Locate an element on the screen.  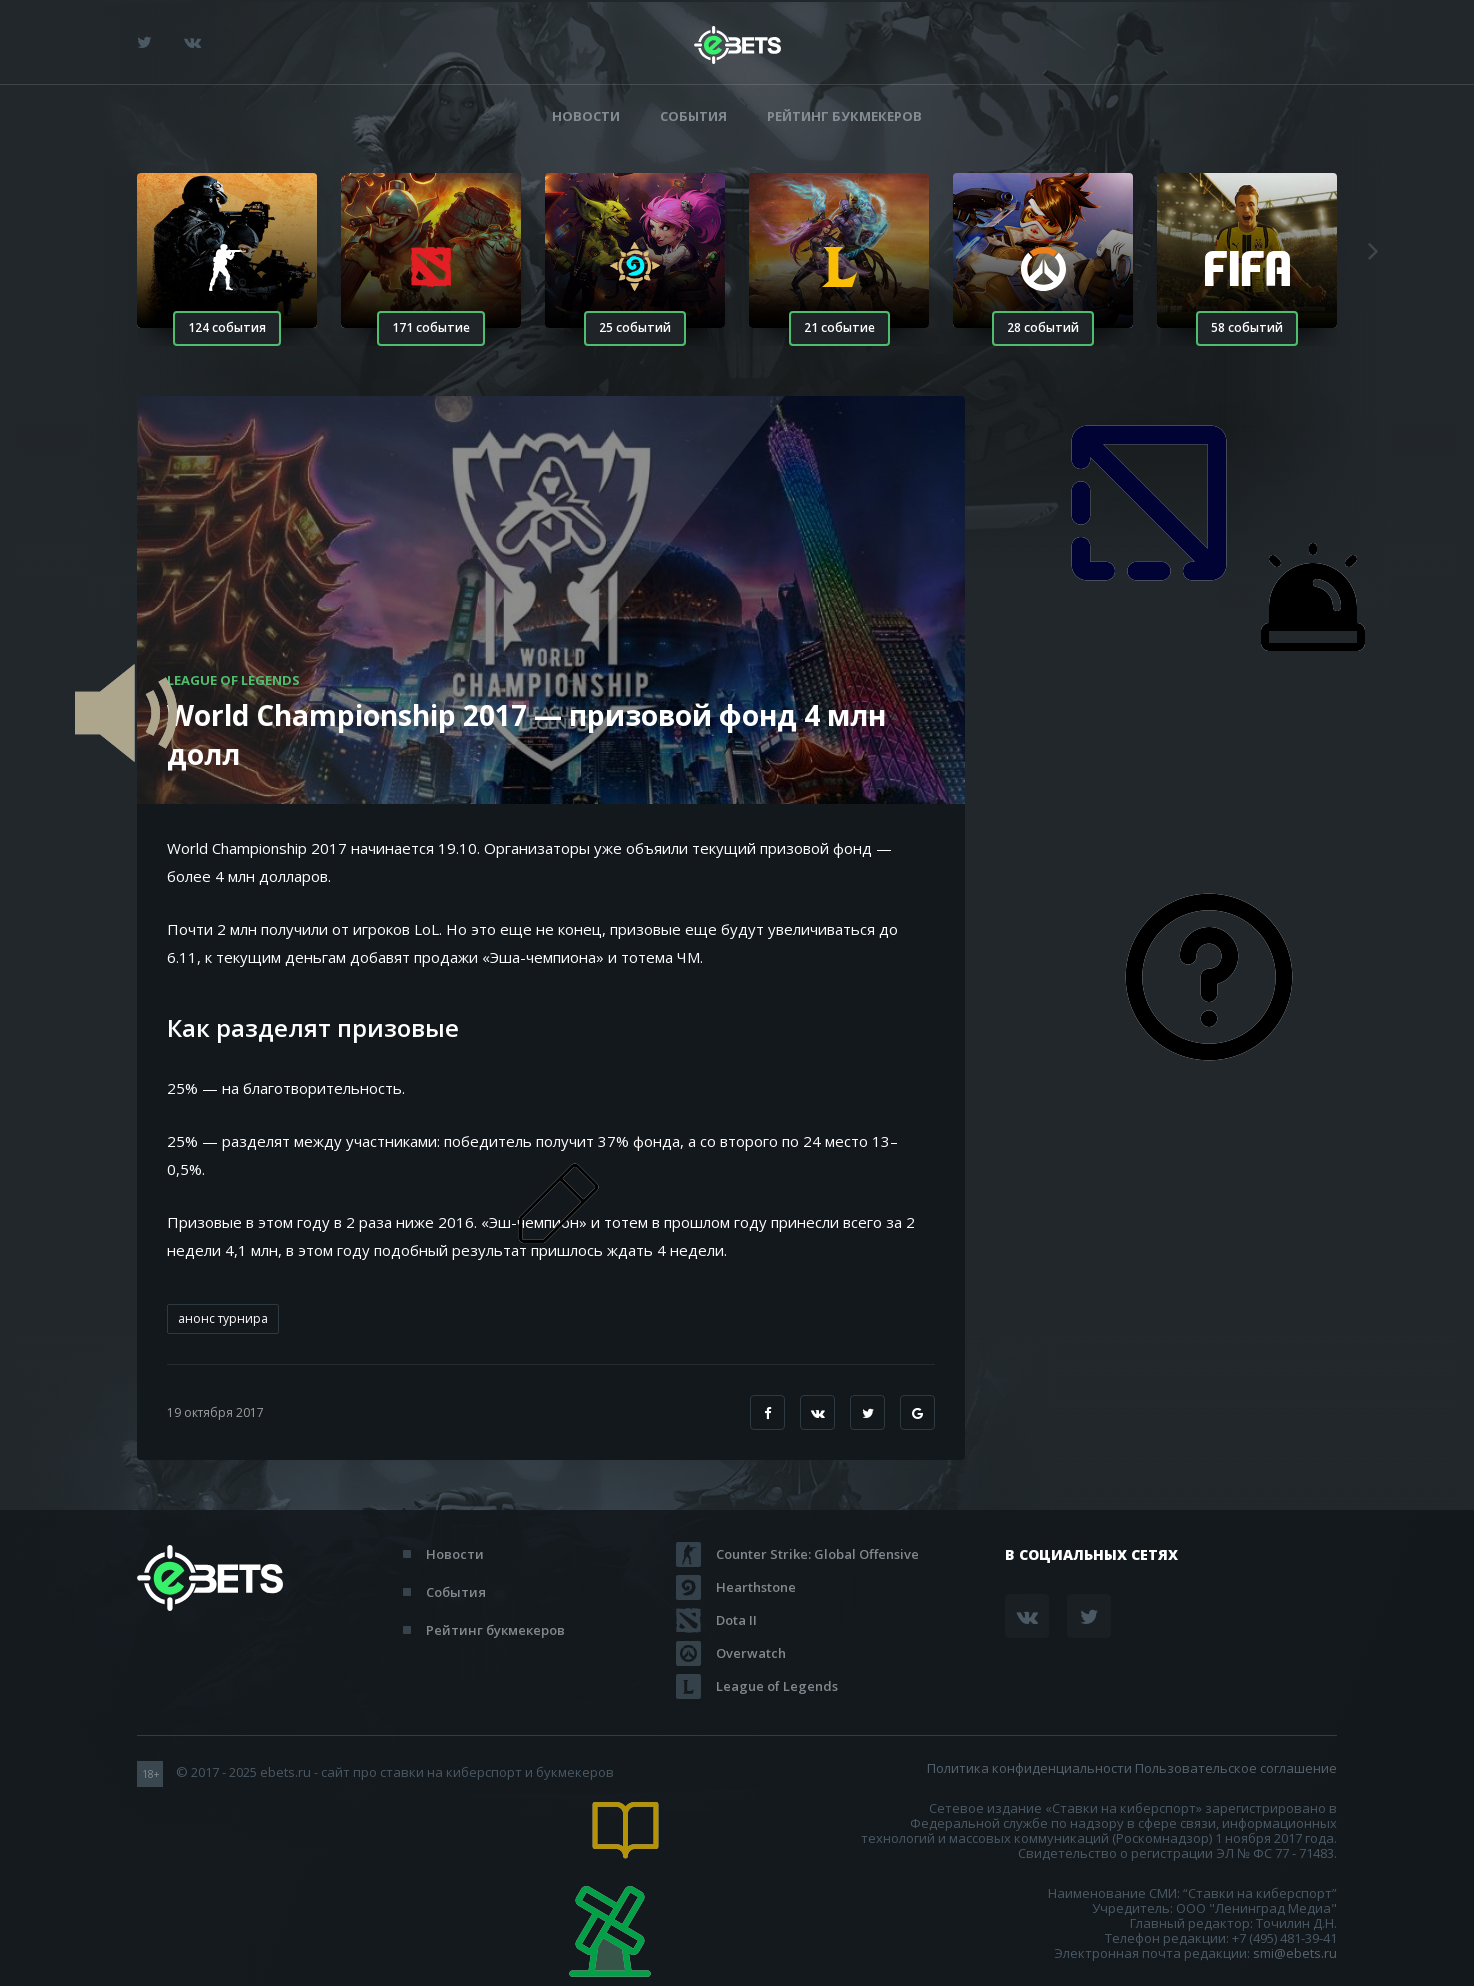
open reading mode or e-reader is located at coordinates (625, 1825).